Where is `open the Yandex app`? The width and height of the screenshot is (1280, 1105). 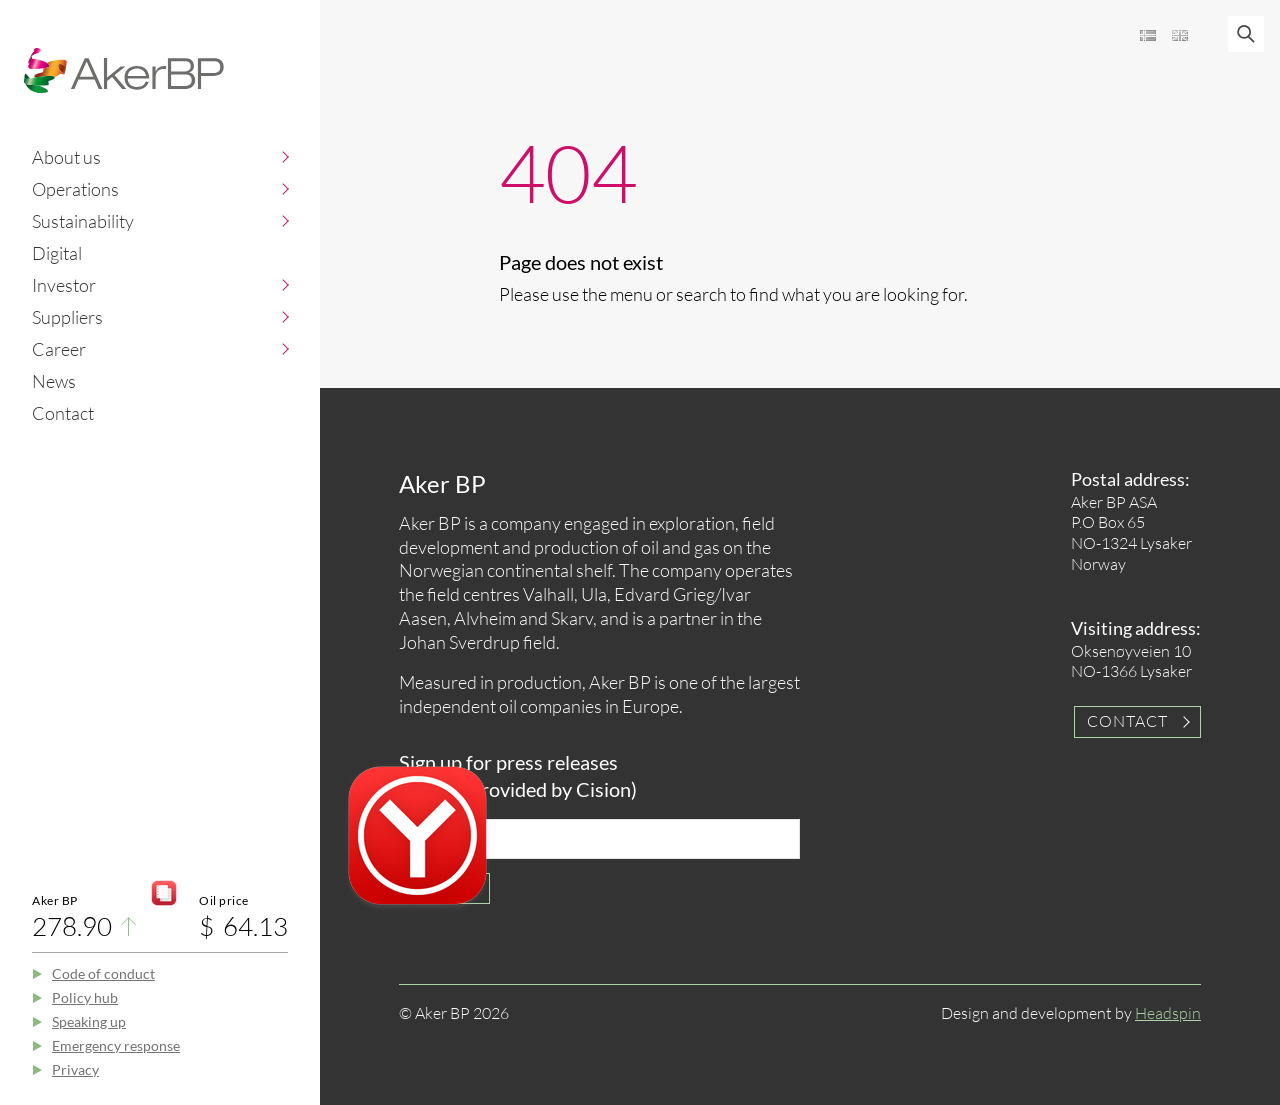
open the Yandex app is located at coordinates (417, 835).